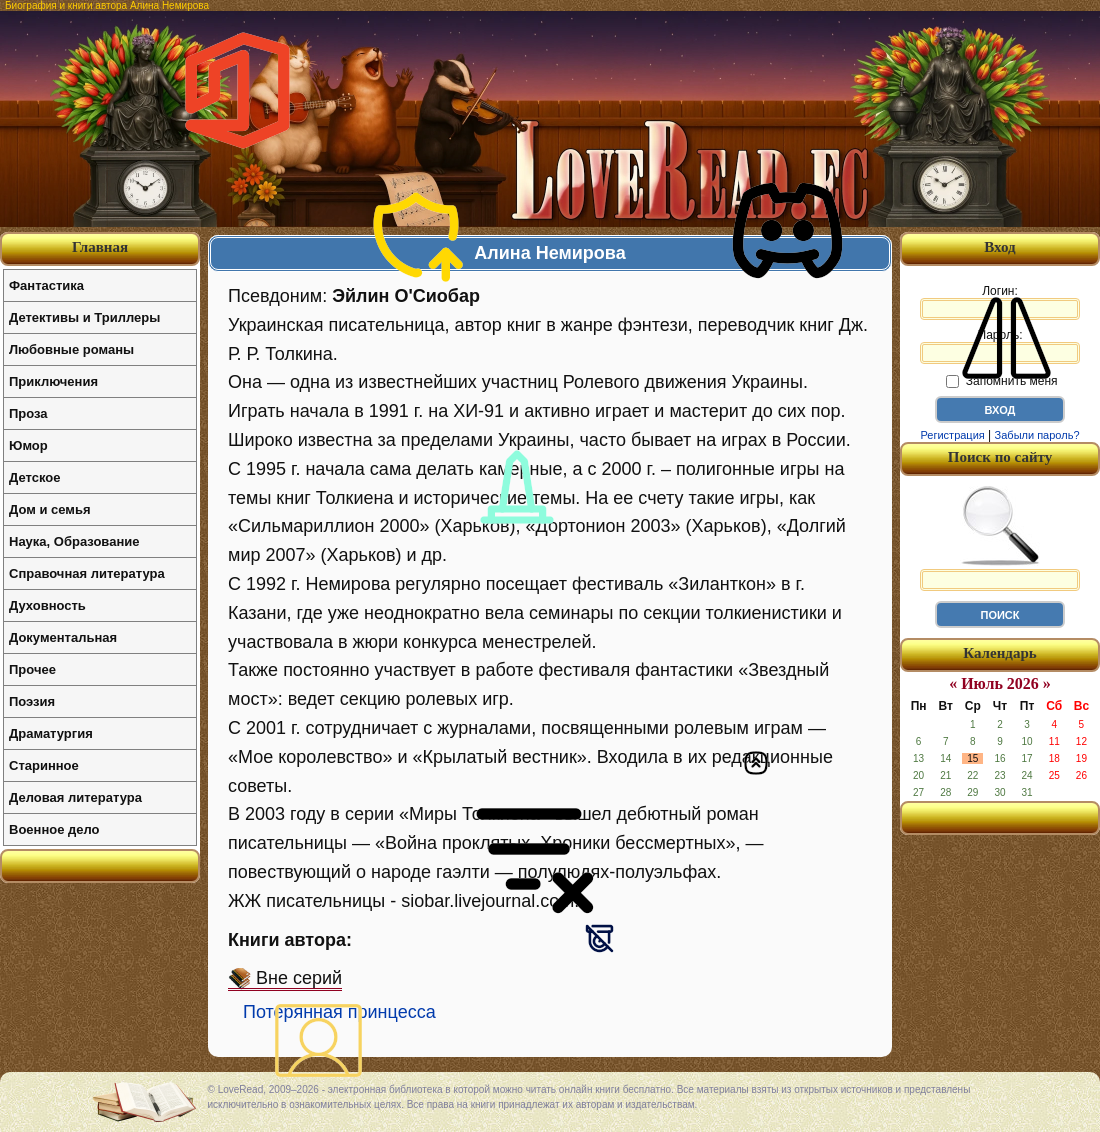 Image resolution: width=1100 pixels, height=1132 pixels. I want to click on view monuments or landmarks nearby, so click(517, 487).